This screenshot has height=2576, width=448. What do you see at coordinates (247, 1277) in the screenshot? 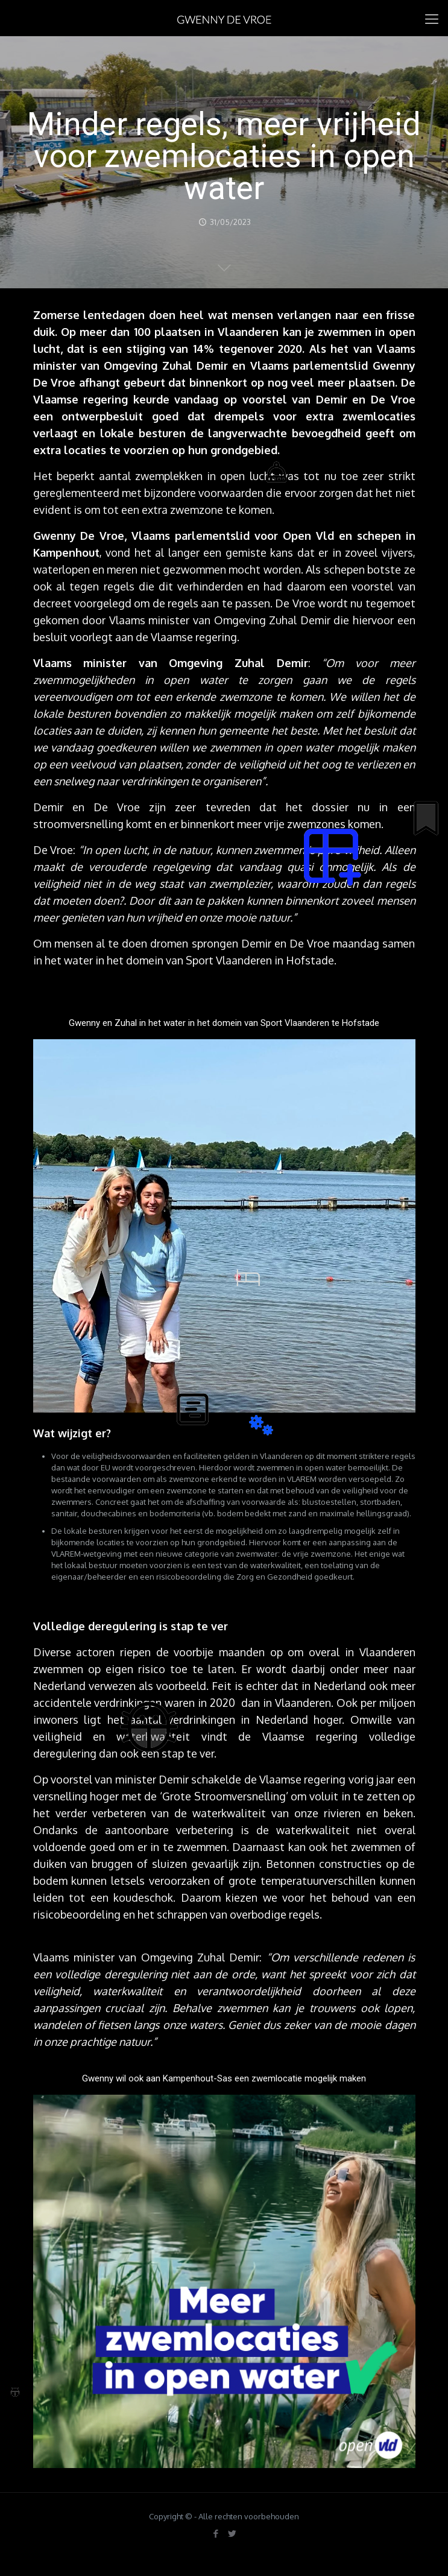
I see `view accommodation or hotel options` at bounding box center [247, 1277].